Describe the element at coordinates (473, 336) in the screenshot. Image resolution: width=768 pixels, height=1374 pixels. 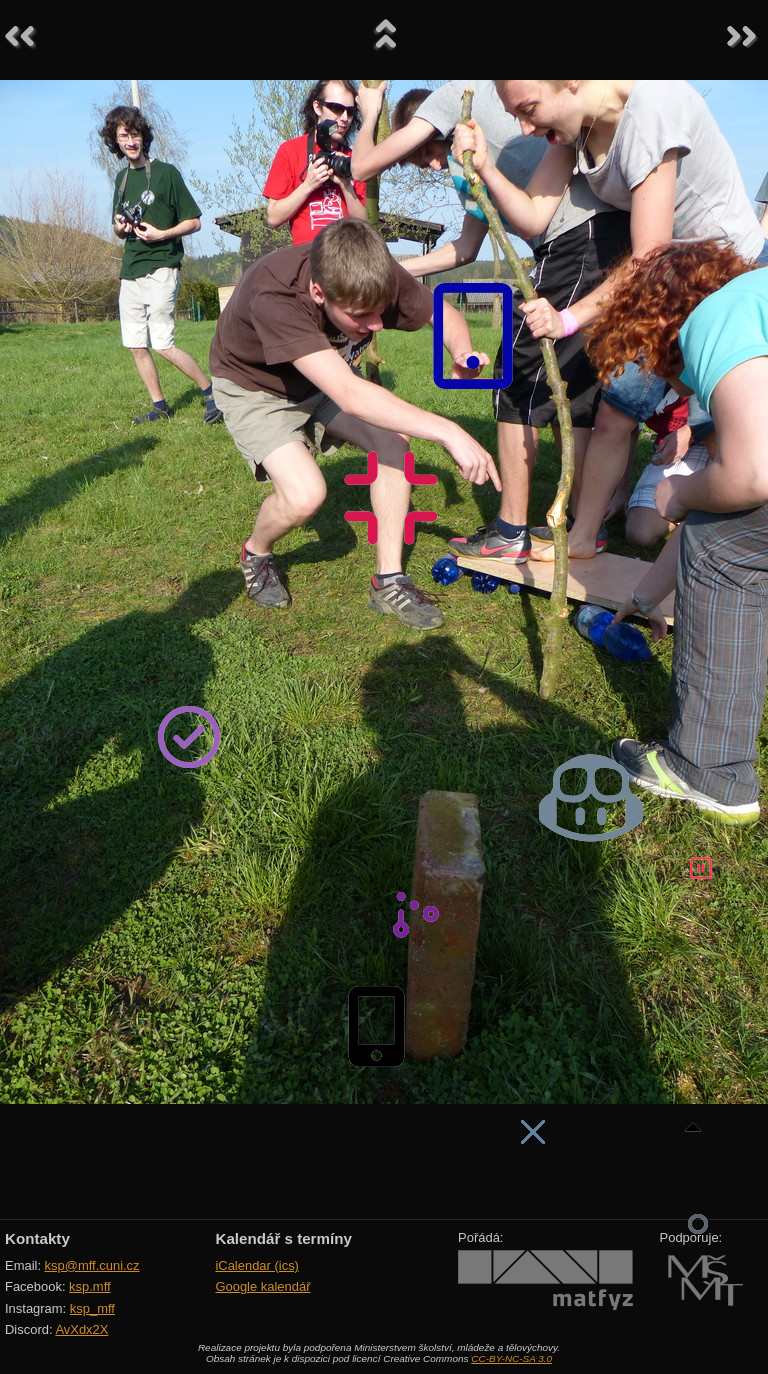
I see `switch to mobile view` at that location.